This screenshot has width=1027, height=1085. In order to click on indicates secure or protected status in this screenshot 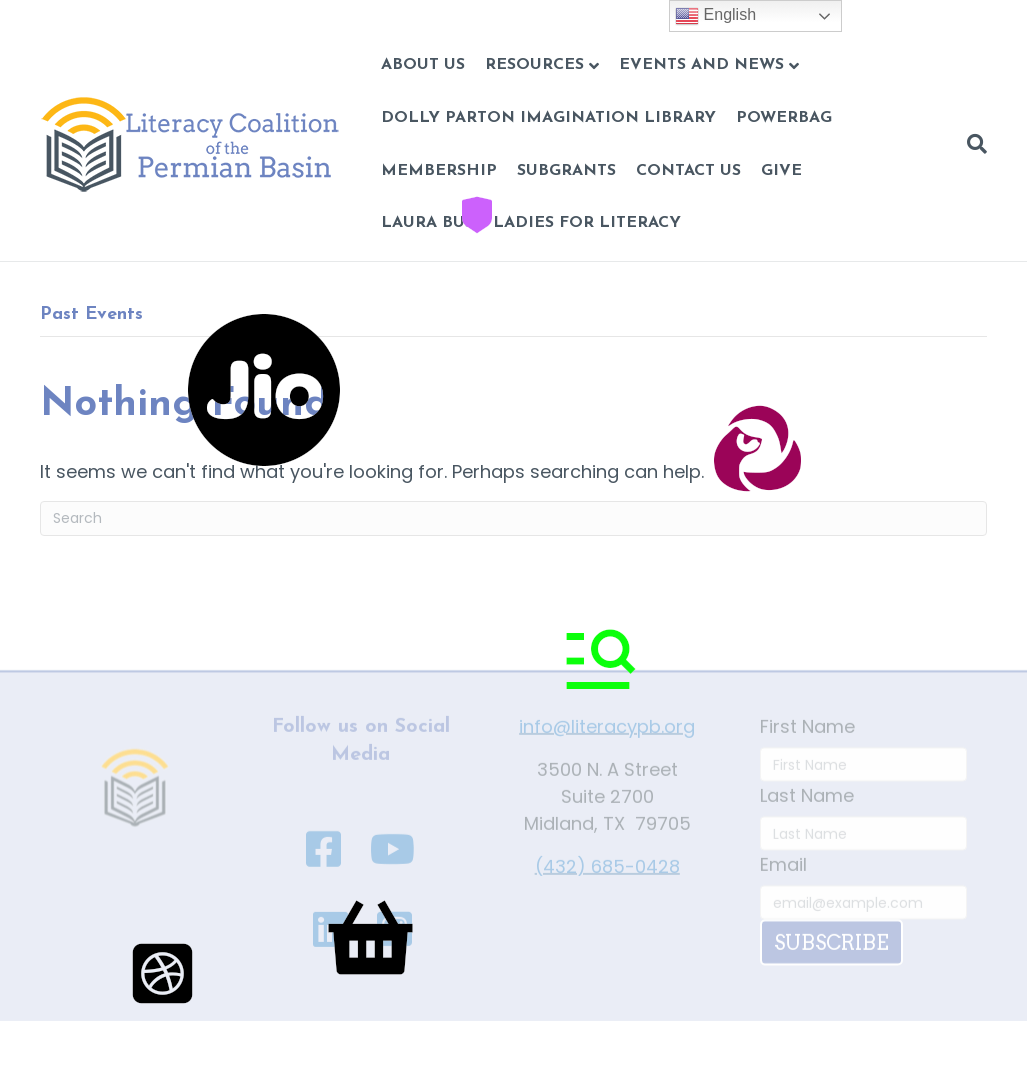, I will do `click(477, 215)`.